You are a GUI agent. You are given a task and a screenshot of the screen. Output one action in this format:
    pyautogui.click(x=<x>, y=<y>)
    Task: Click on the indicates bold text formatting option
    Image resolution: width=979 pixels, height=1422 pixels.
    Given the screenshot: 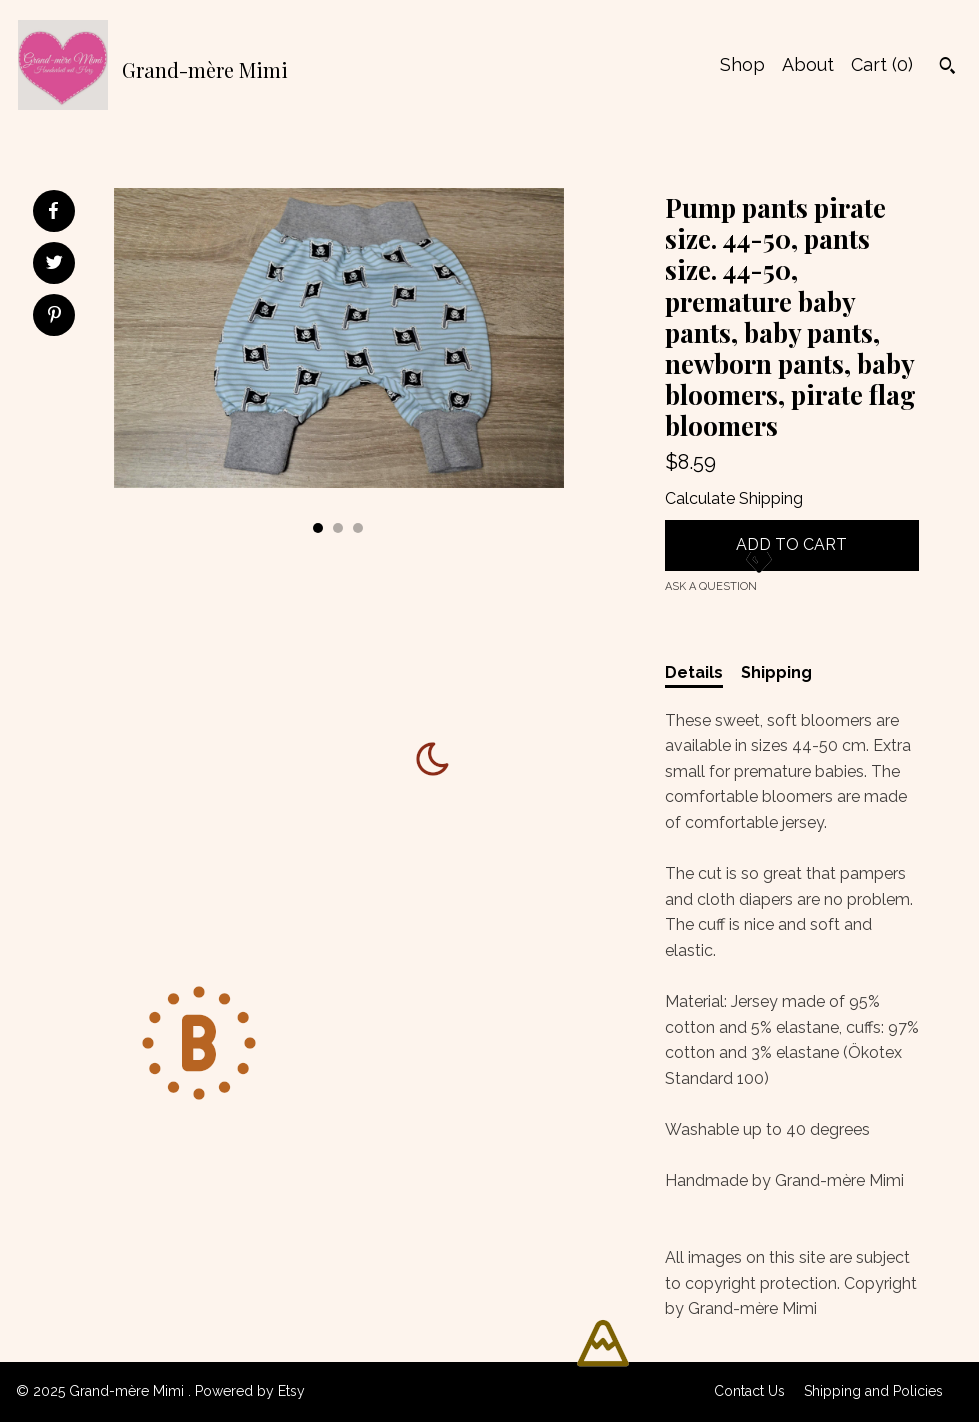 What is the action you would take?
    pyautogui.click(x=199, y=1043)
    